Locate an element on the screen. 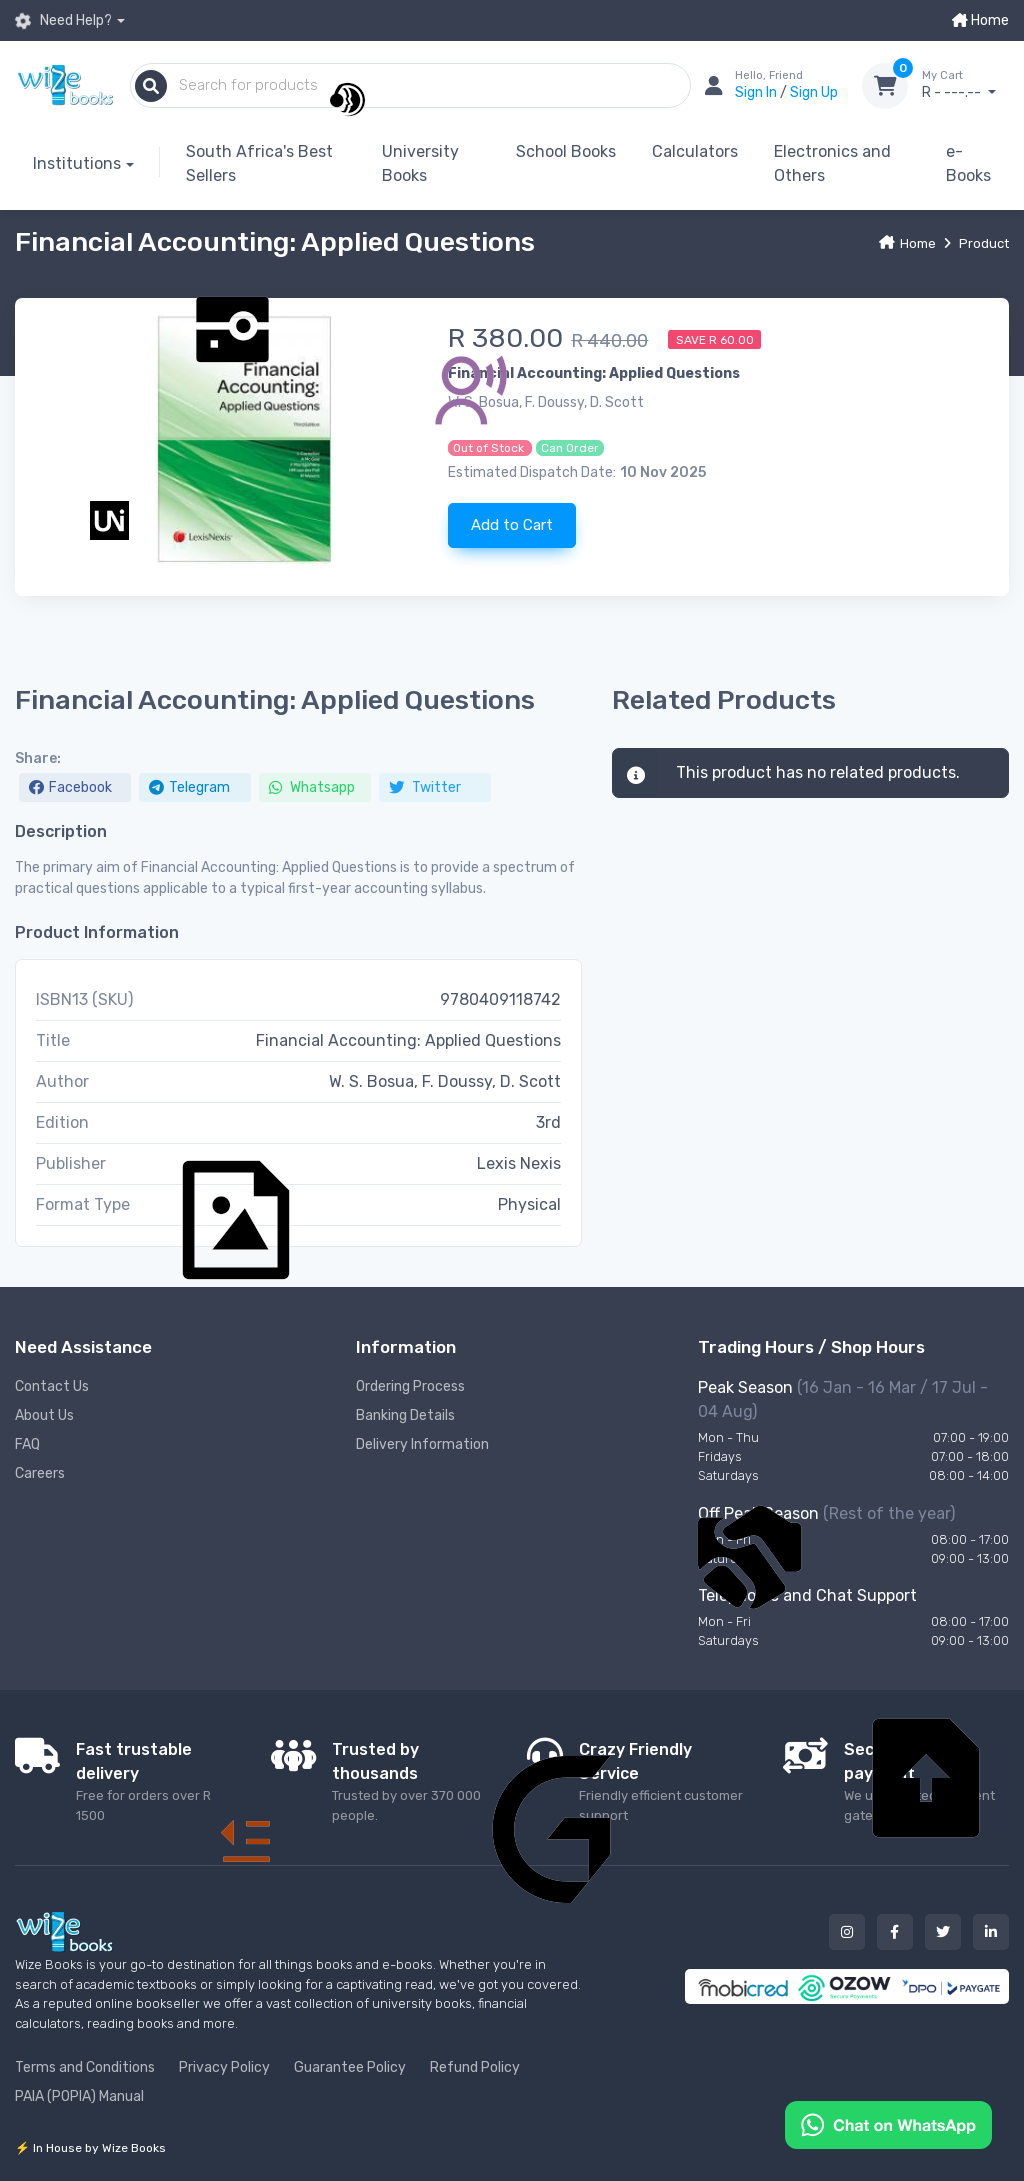 The image size is (1024, 2181). visit the Great Learning website or platform is located at coordinates (551, 1829).